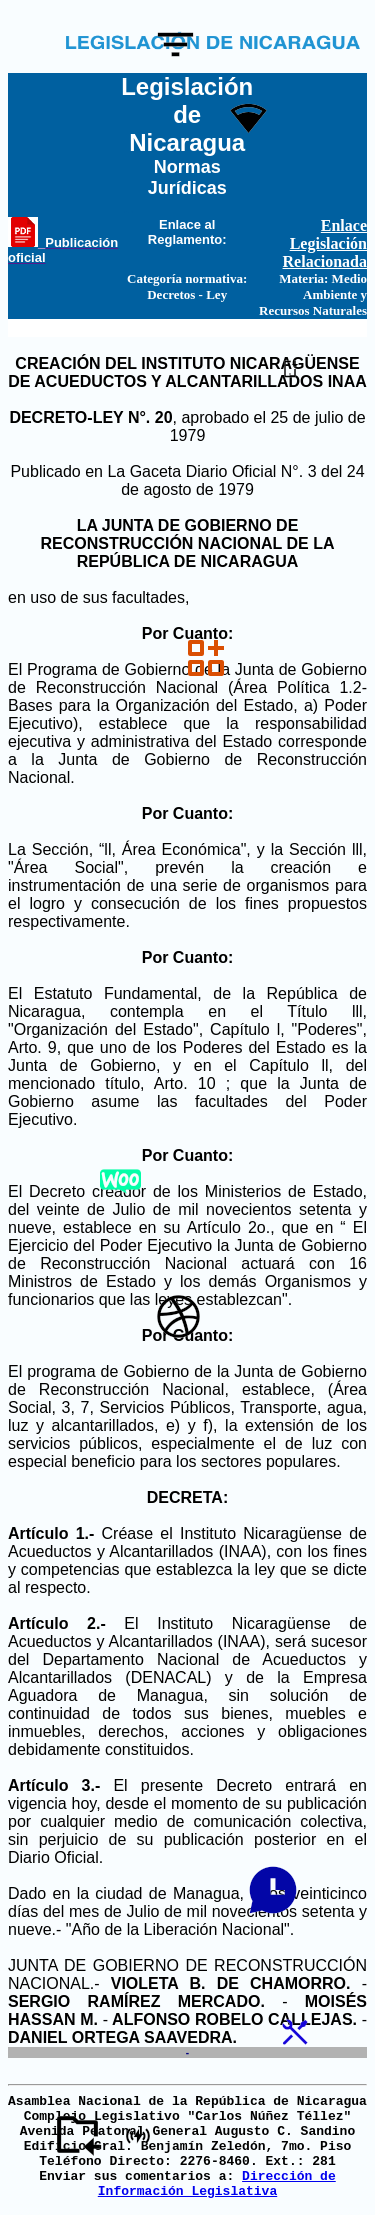 The image size is (375, 2215). Describe the element at coordinates (175, 44) in the screenshot. I see `filter or sort list items` at that location.